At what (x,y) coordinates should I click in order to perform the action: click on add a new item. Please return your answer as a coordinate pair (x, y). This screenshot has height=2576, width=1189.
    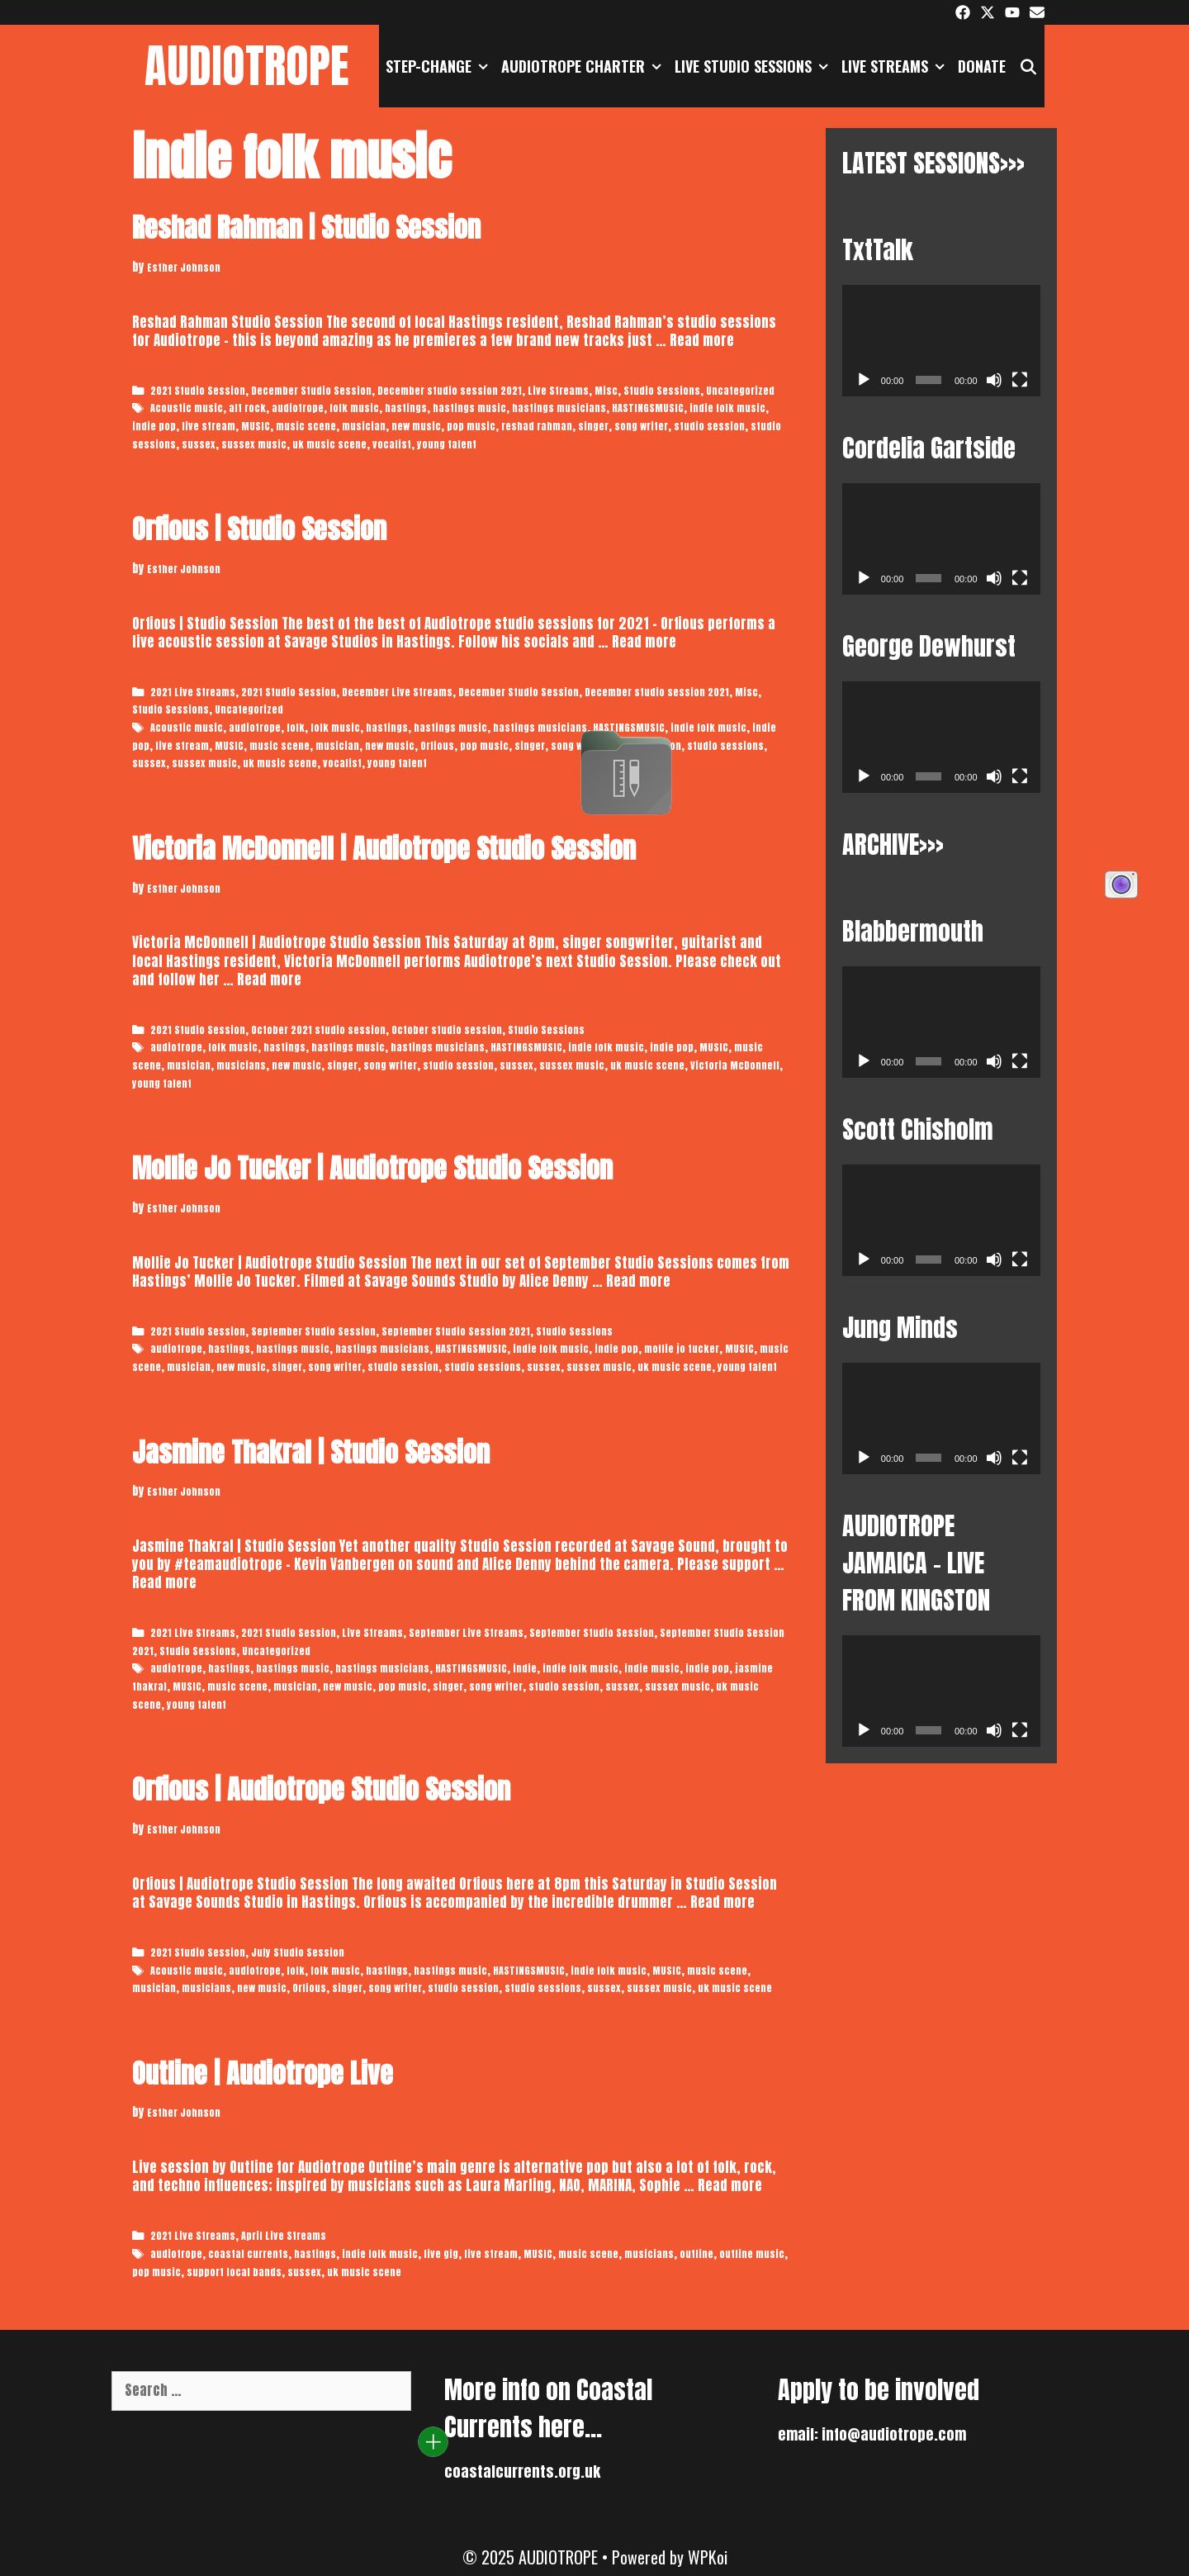
    Looking at the image, I should click on (433, 2441).